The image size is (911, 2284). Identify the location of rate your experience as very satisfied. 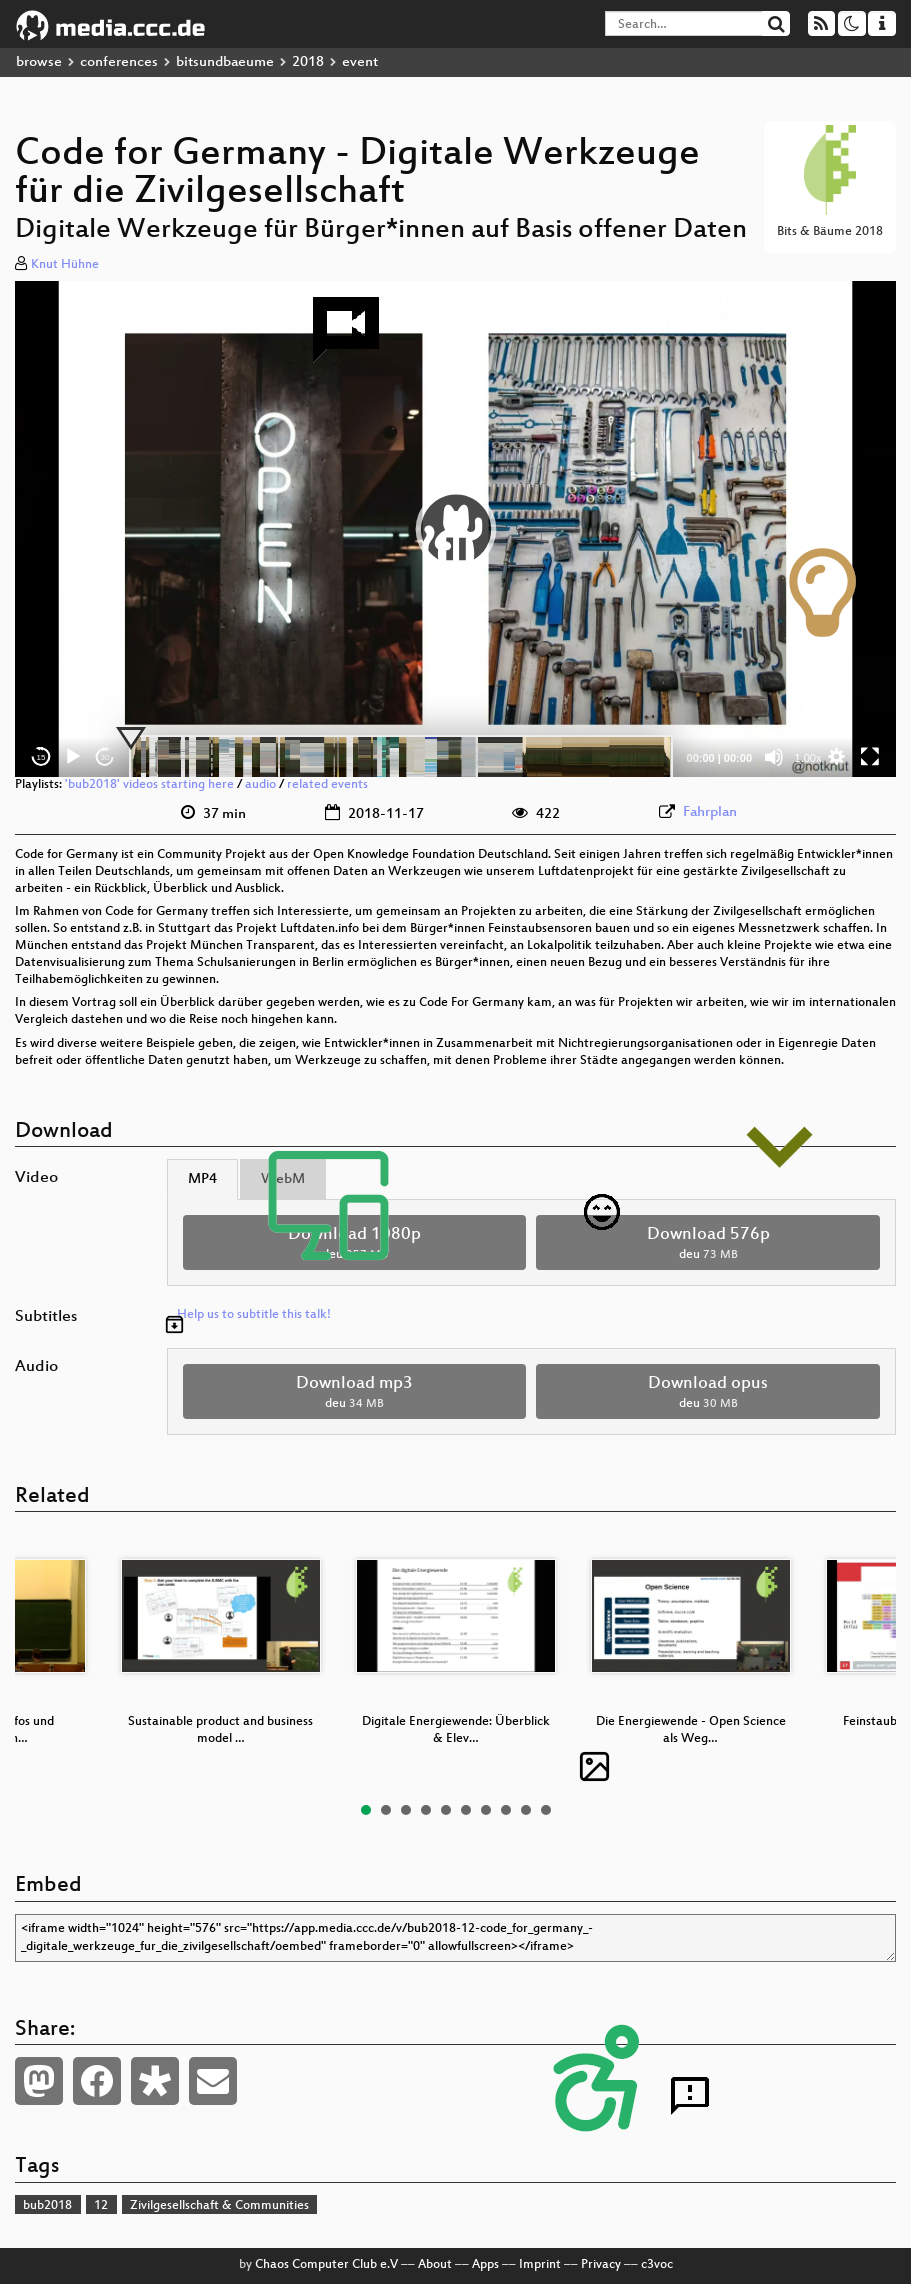
(602, 1212).